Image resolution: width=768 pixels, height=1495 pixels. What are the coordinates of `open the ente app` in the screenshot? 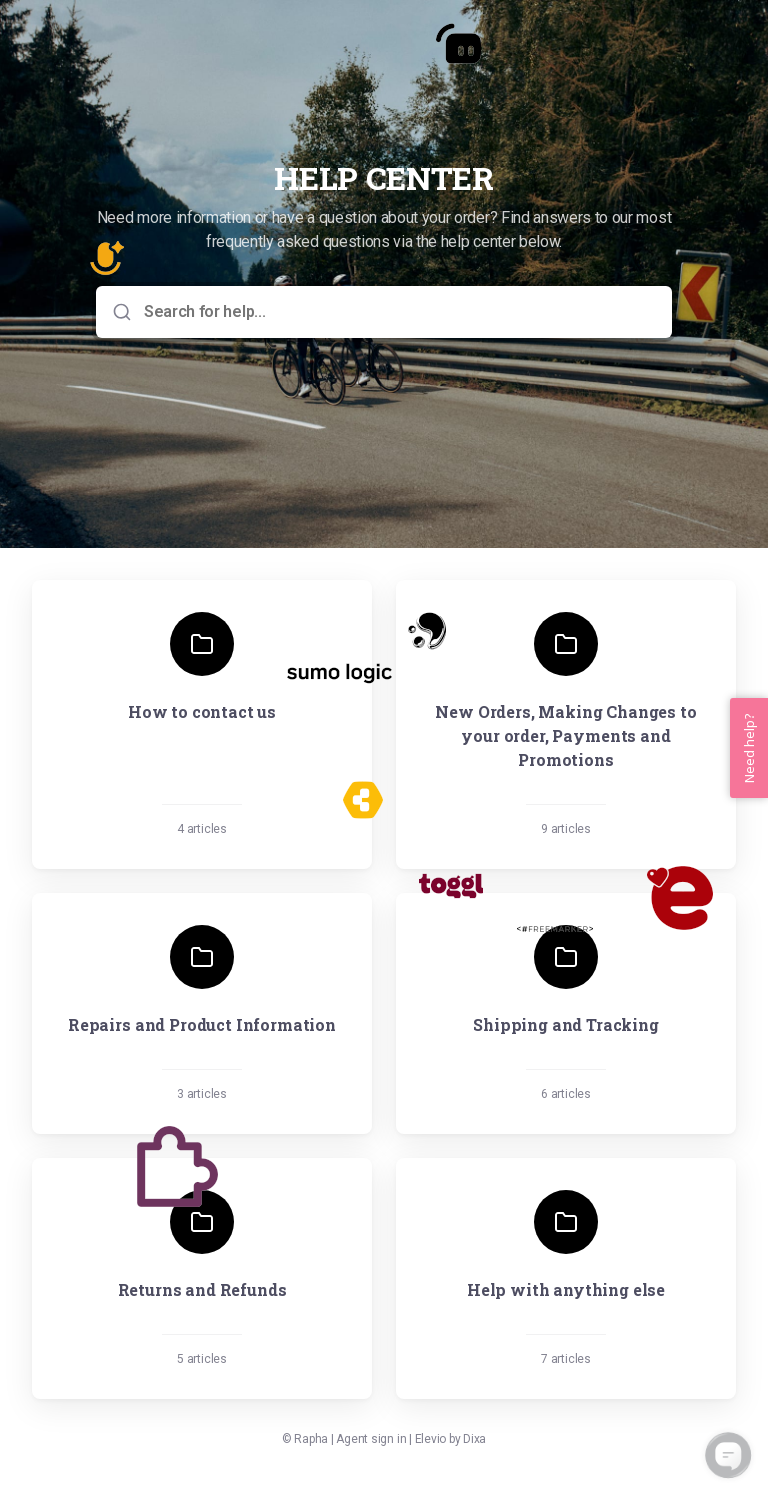 It's located at (680, 898).